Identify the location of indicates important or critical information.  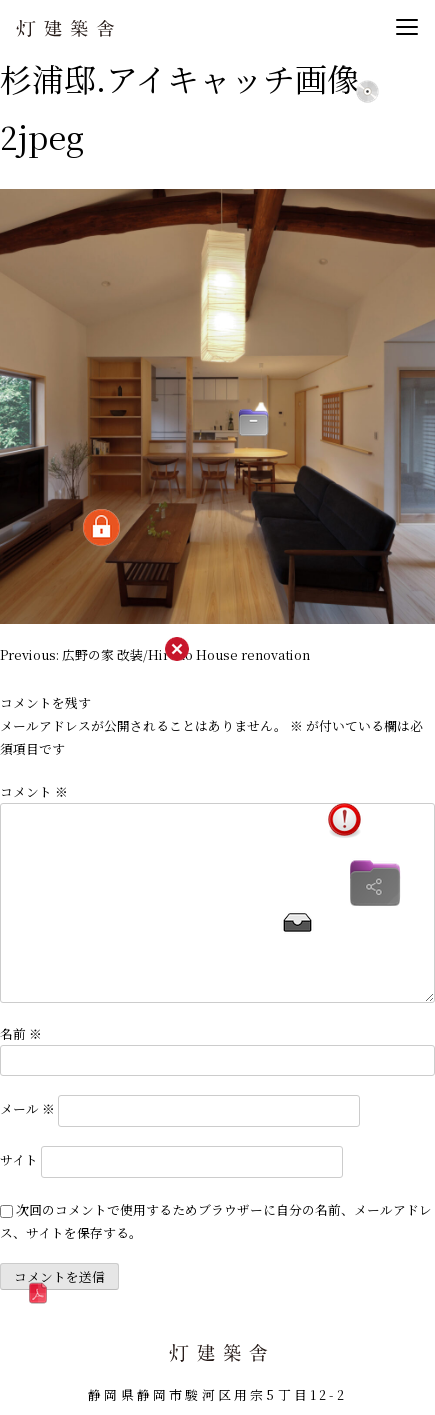
(344, 819).